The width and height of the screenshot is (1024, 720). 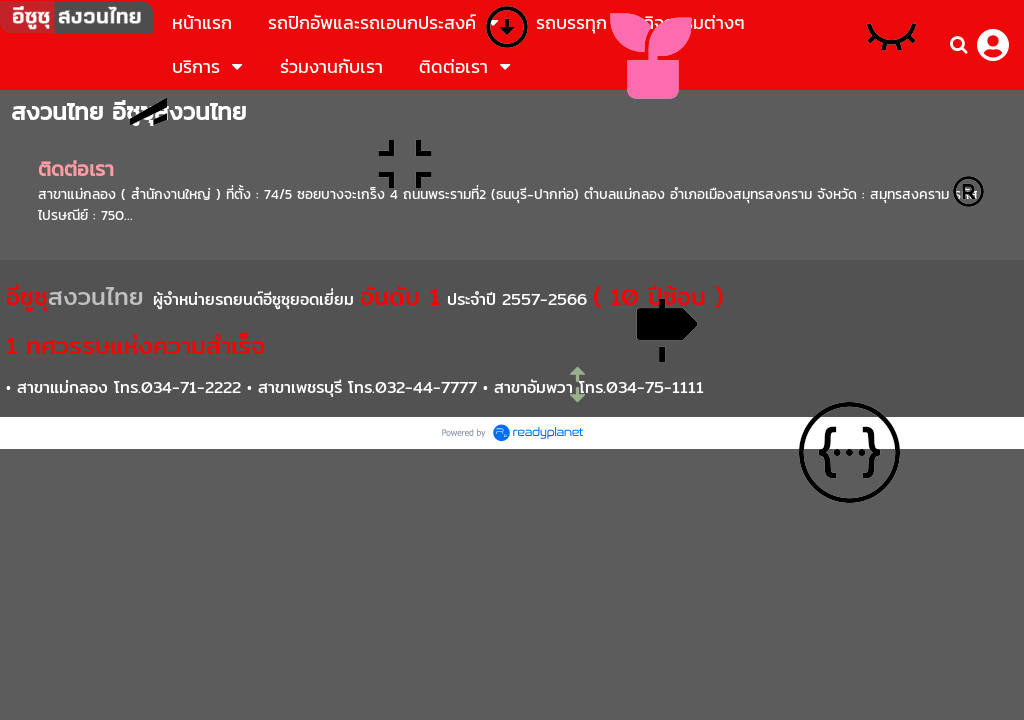 What do you see at coordinates (891, 35) in the screenshot?
I see `hide password or sensitive content` at bounding box center [891, 35].